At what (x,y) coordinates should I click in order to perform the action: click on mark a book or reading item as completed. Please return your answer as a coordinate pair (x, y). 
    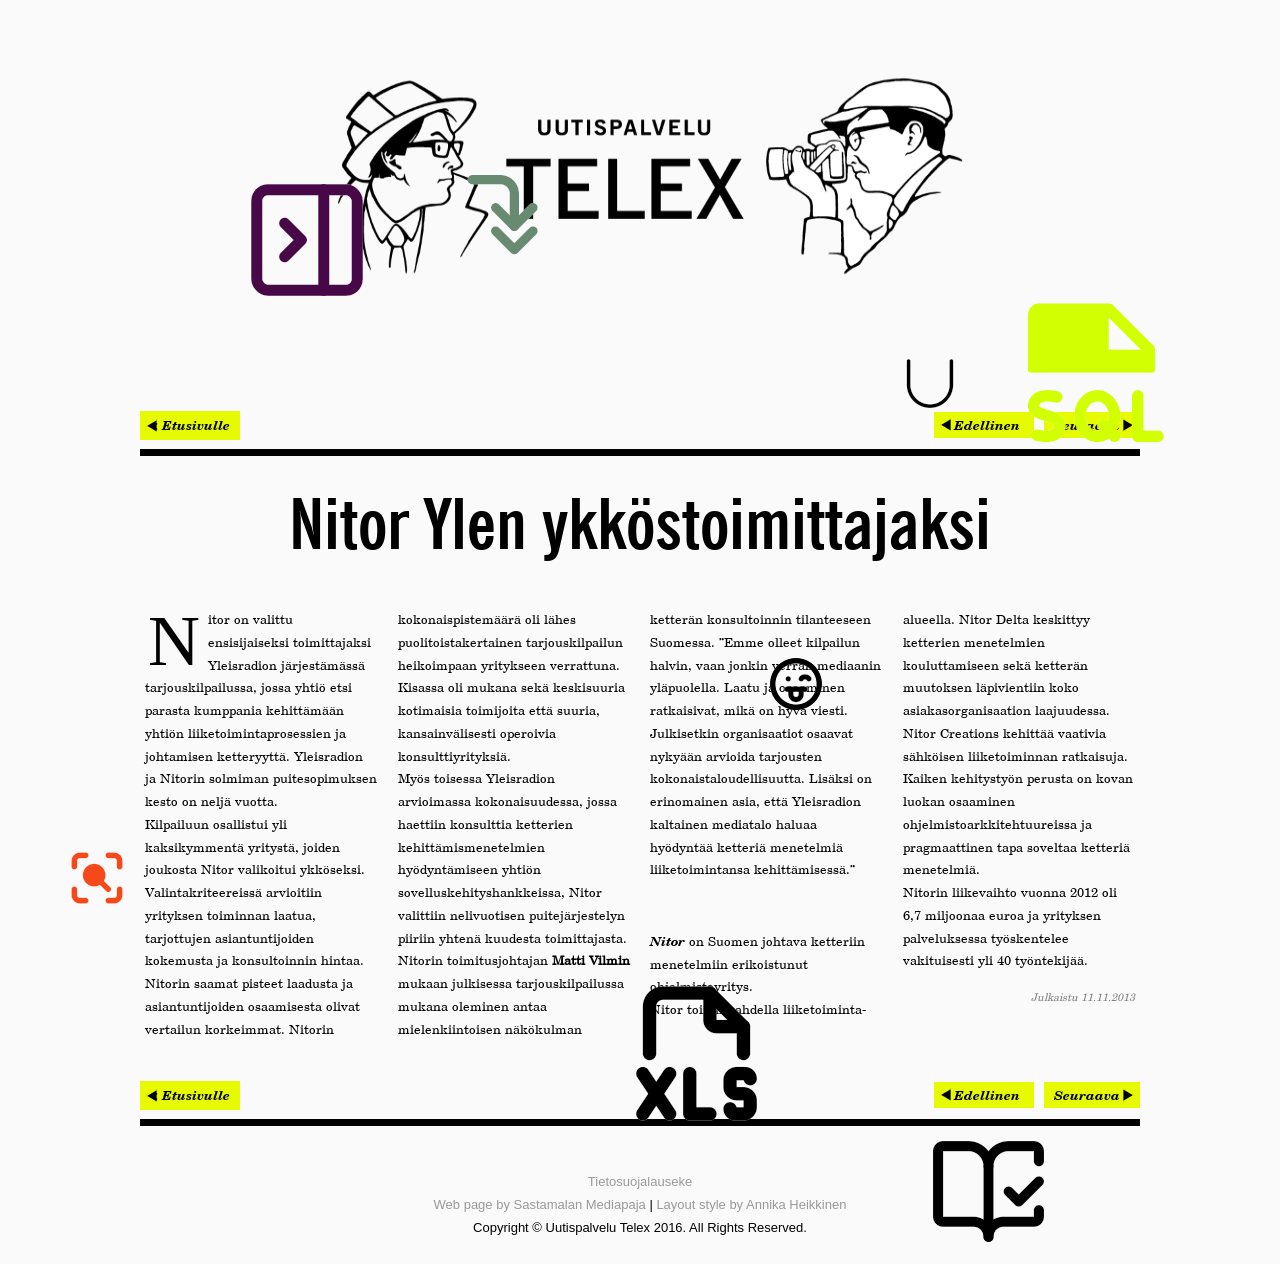
    Looking at the image, I should click on (988, 1191).